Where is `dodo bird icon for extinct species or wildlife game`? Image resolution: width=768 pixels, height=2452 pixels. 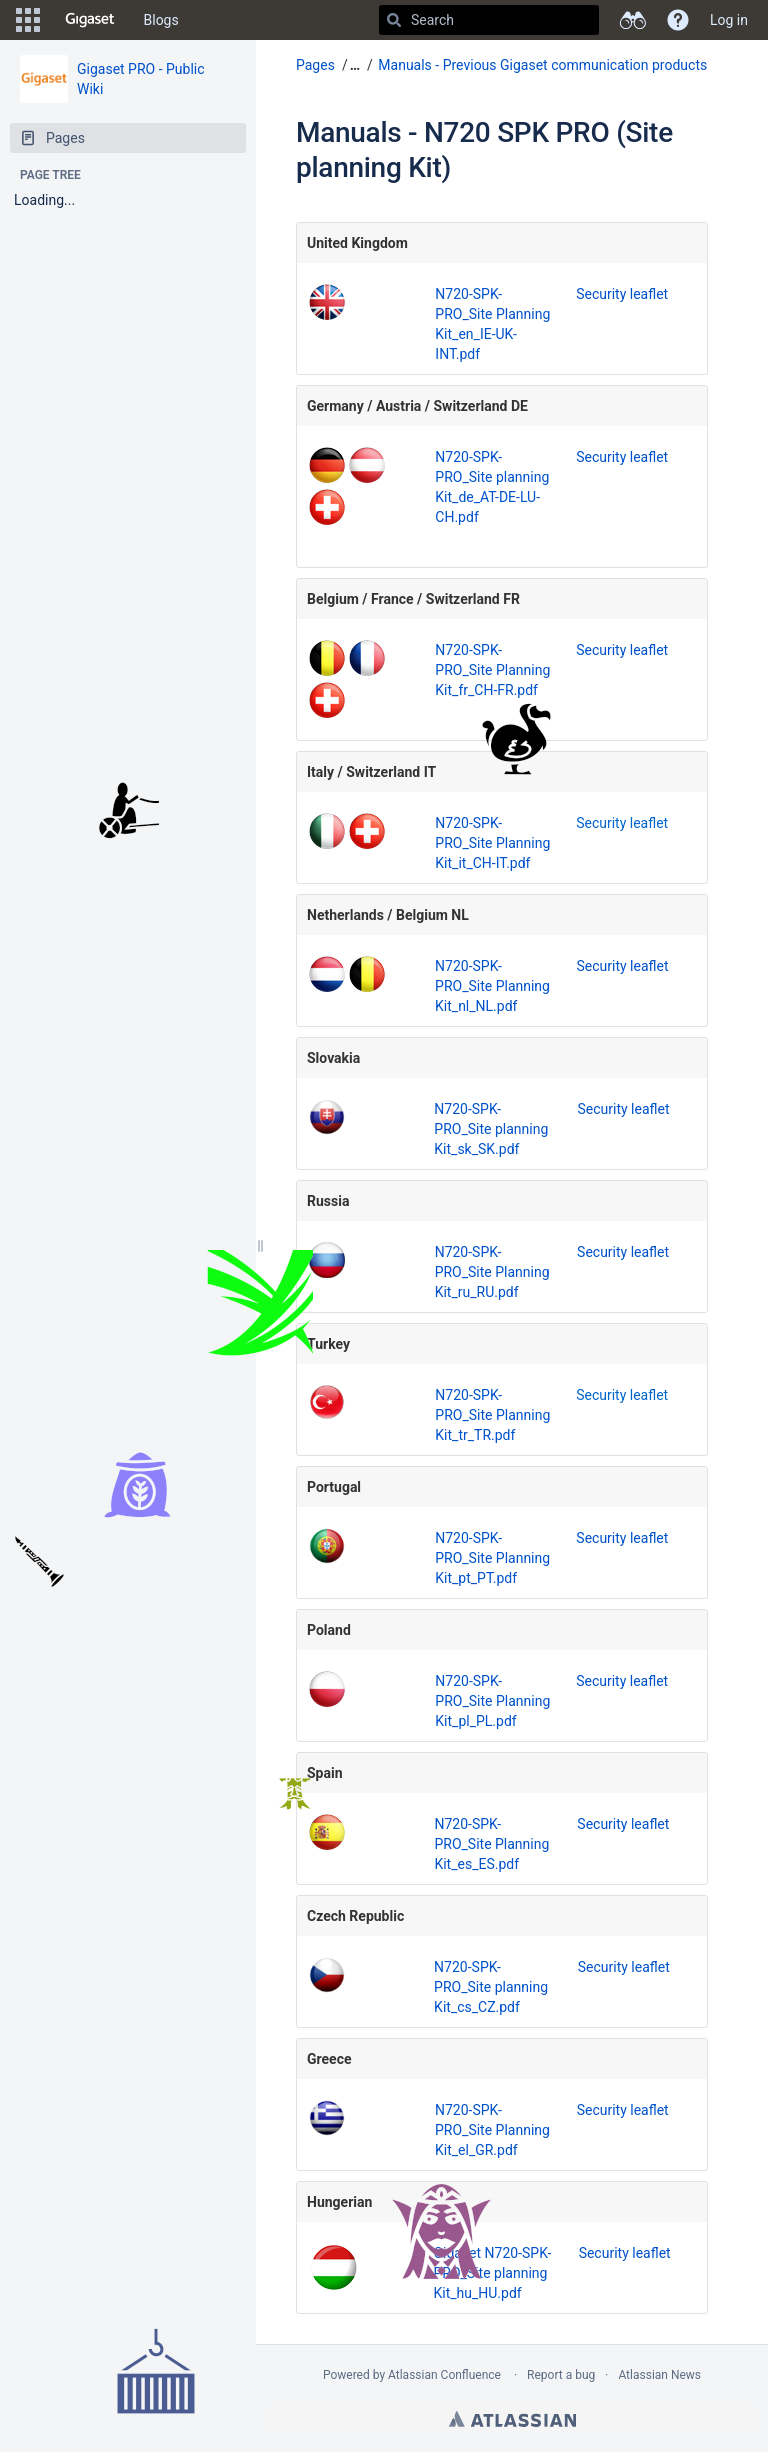
dodo bird icon for extinct species or wildlife game is located at coordinates (516, 738).